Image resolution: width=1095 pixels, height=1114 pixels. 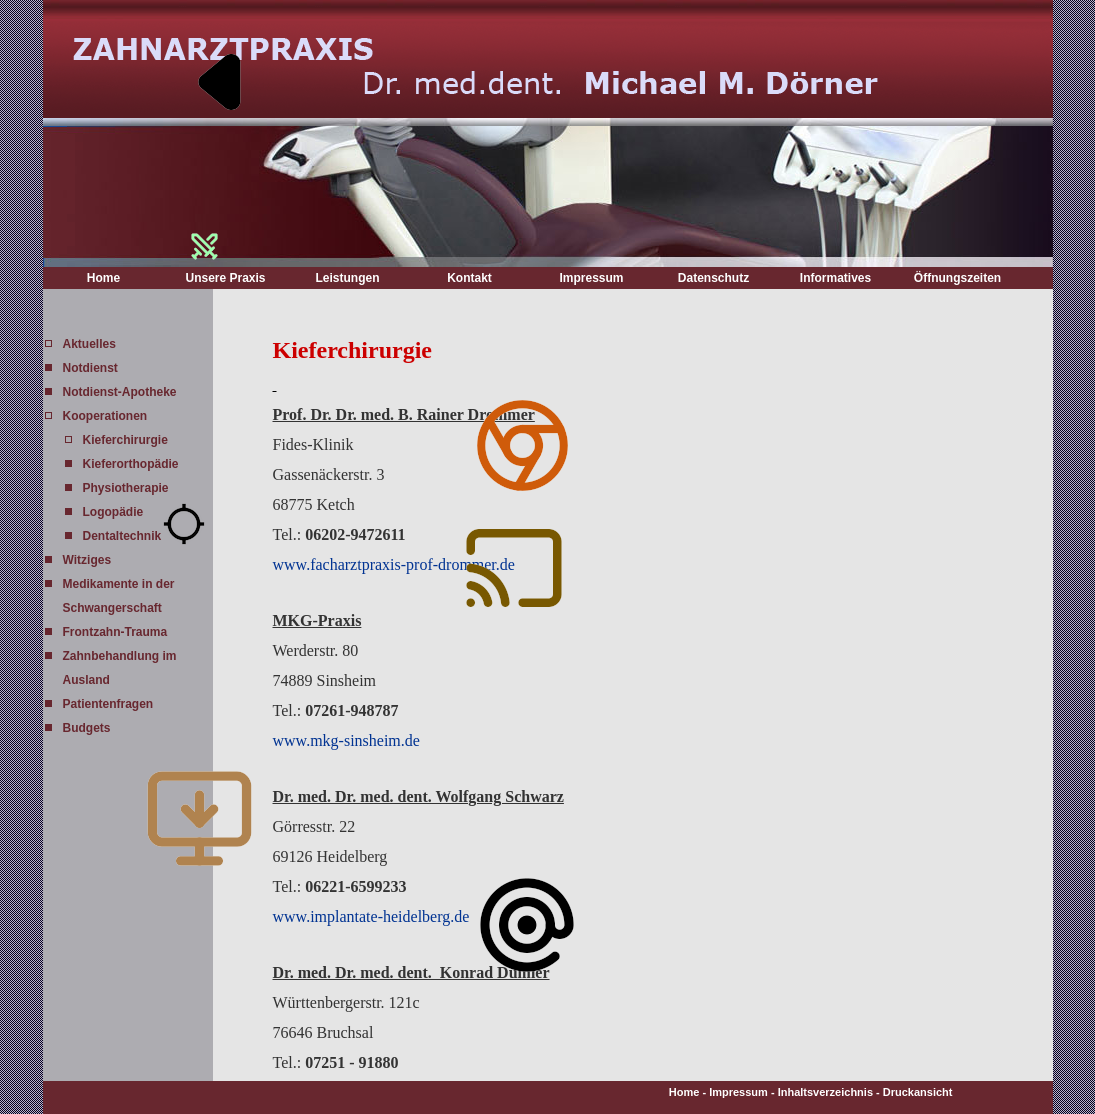 What do you see at coordinates (204, 246) in the screenshot?
I see `initiate battle or combat mode` at bounding box center [204, 246].